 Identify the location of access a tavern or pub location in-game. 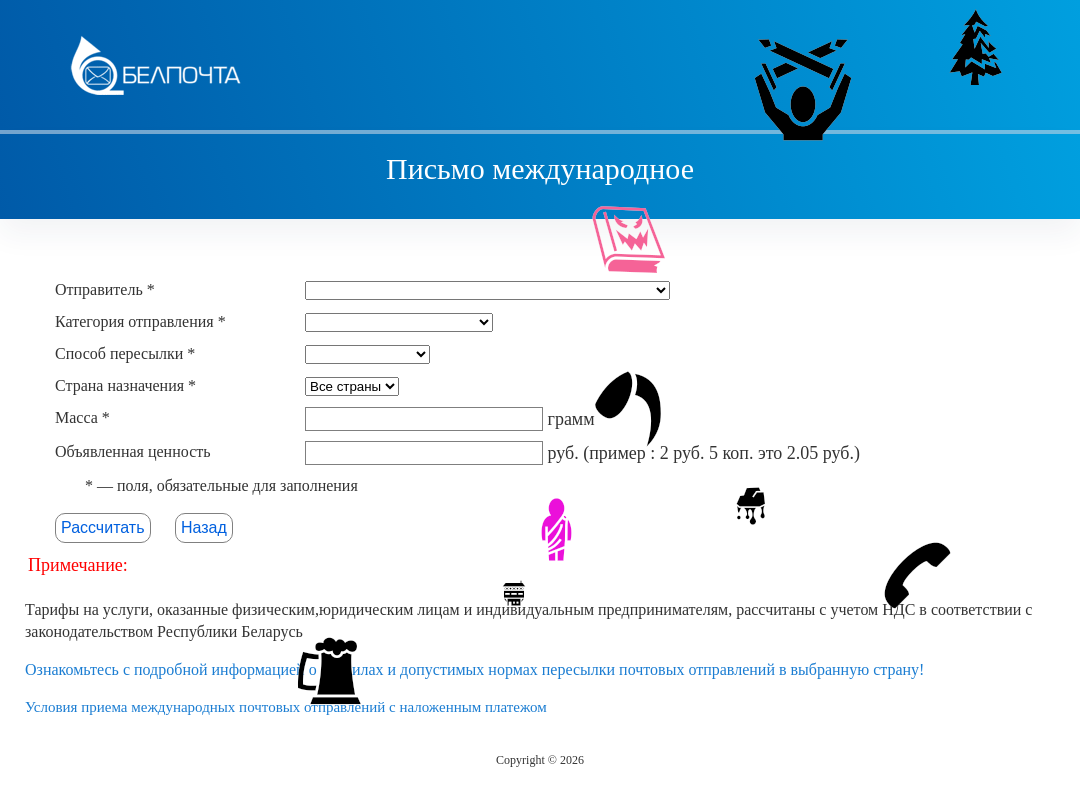
(330, 671).